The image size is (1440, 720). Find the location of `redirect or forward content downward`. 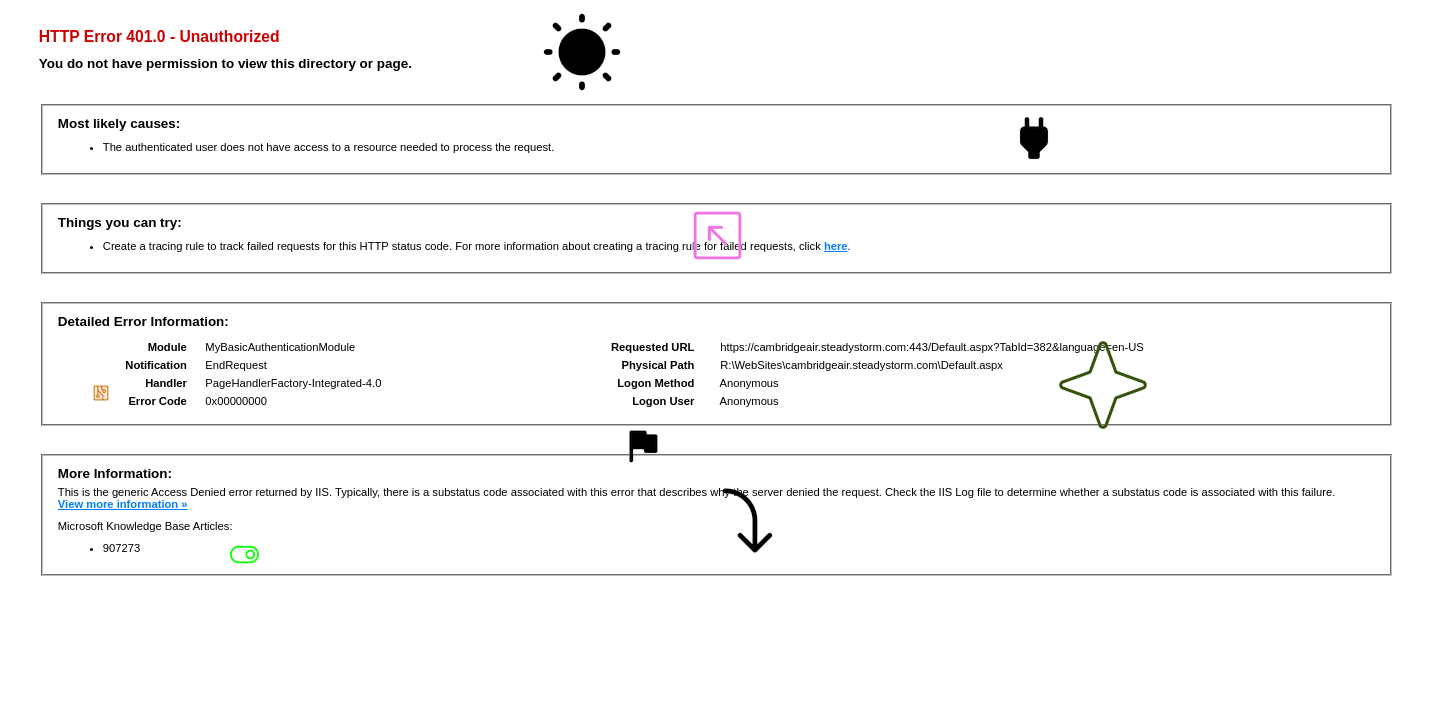

redirect or forward content downward is located at coordinates (747, 520).